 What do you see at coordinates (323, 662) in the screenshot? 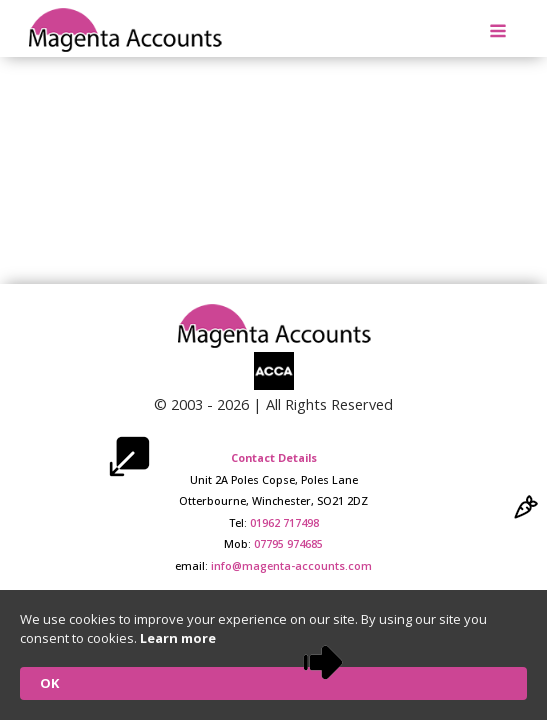
I see `skip to end or last item` at bounding box center [323, 662].